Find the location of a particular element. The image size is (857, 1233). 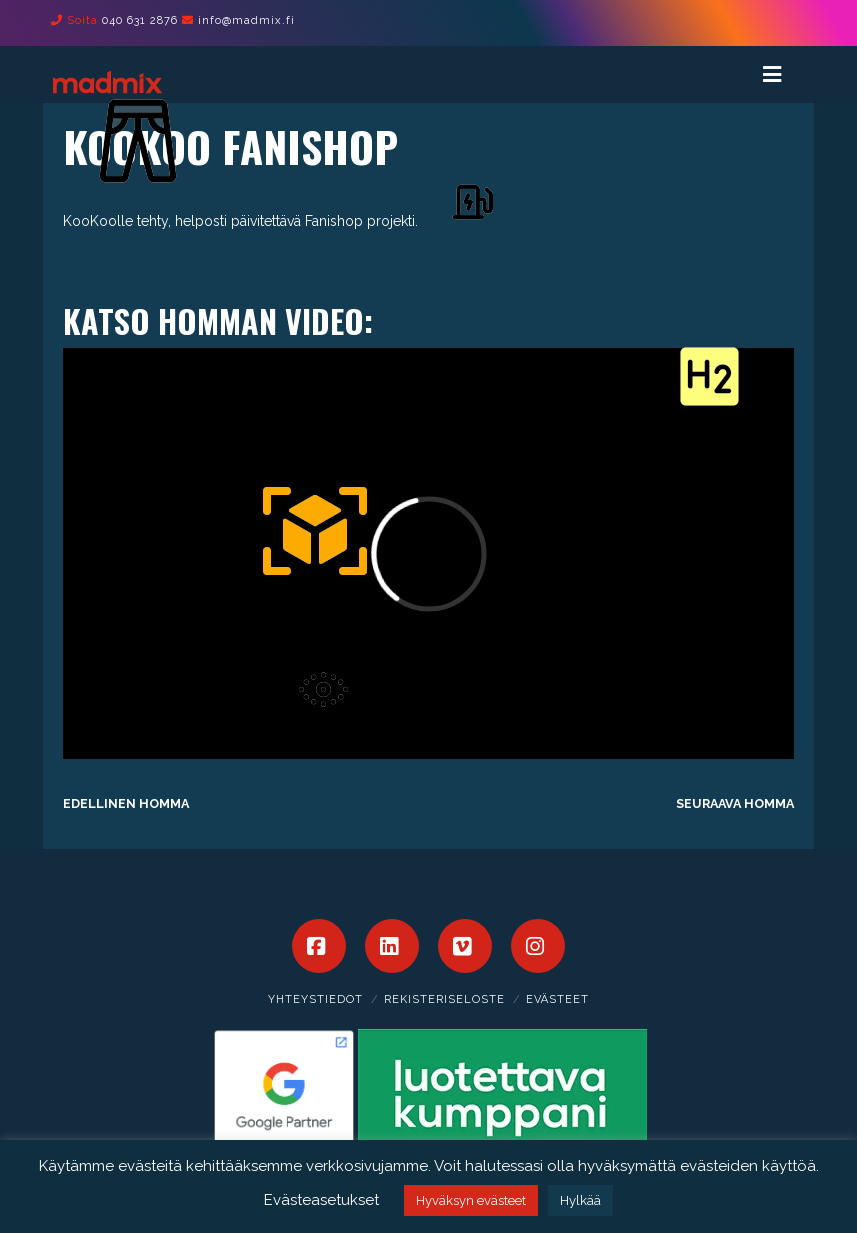

browse pants or bottoms in a clothing app is located at coordinates (138, 141).